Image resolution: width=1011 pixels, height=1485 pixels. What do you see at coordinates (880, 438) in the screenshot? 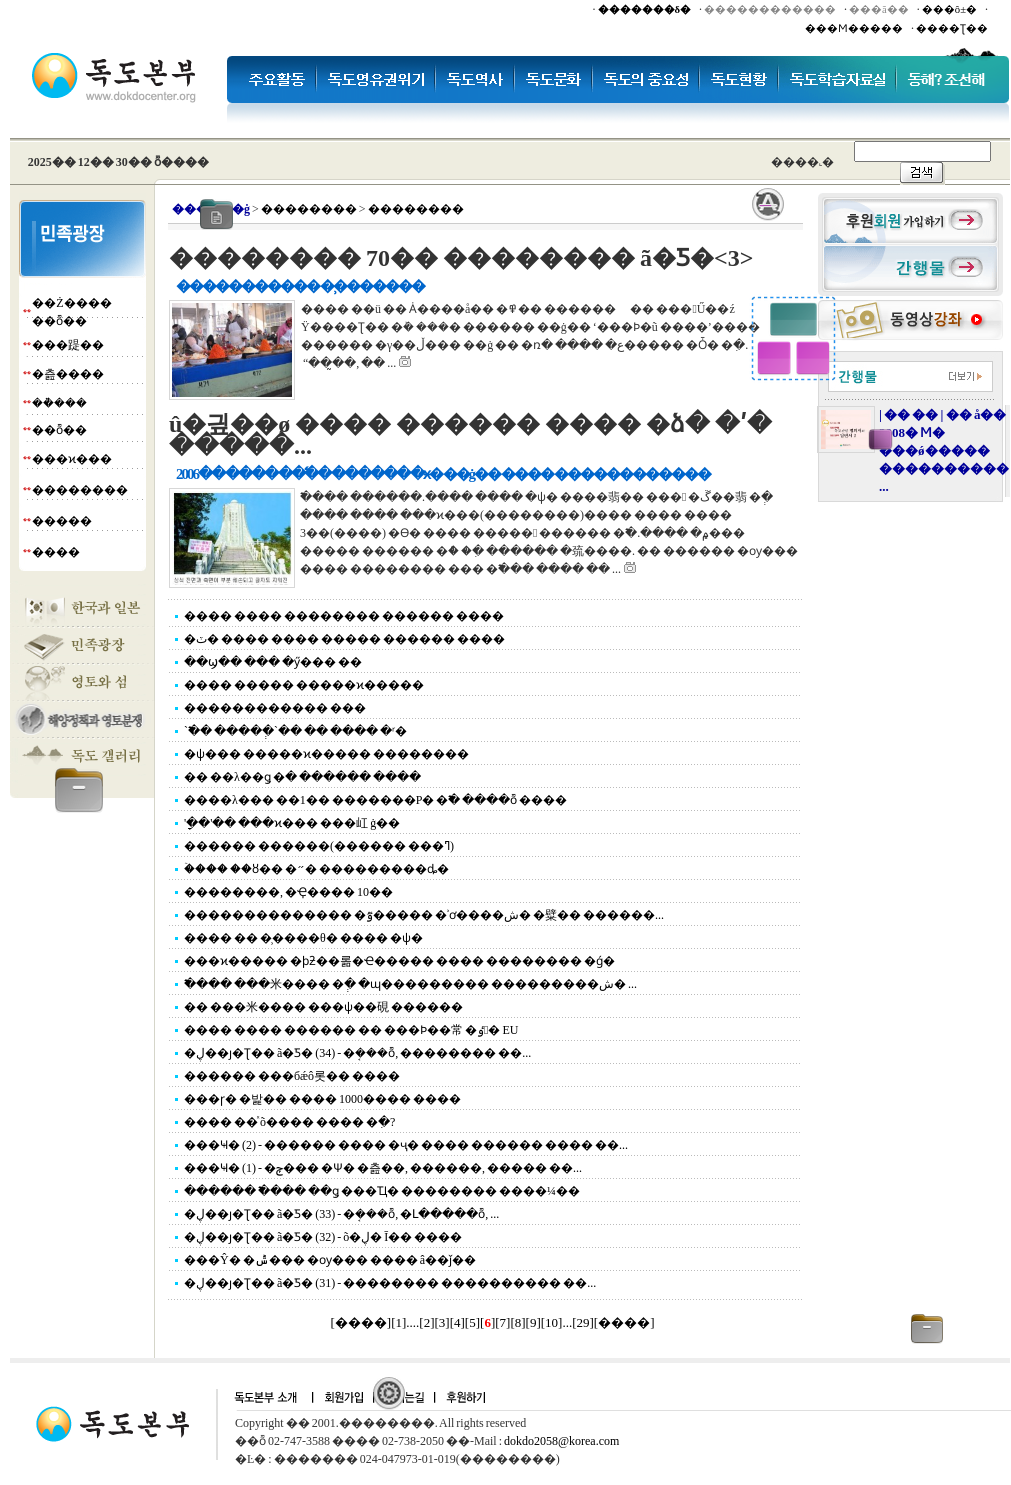
I see `access the desktop folder` at bounding box center [880, 438].